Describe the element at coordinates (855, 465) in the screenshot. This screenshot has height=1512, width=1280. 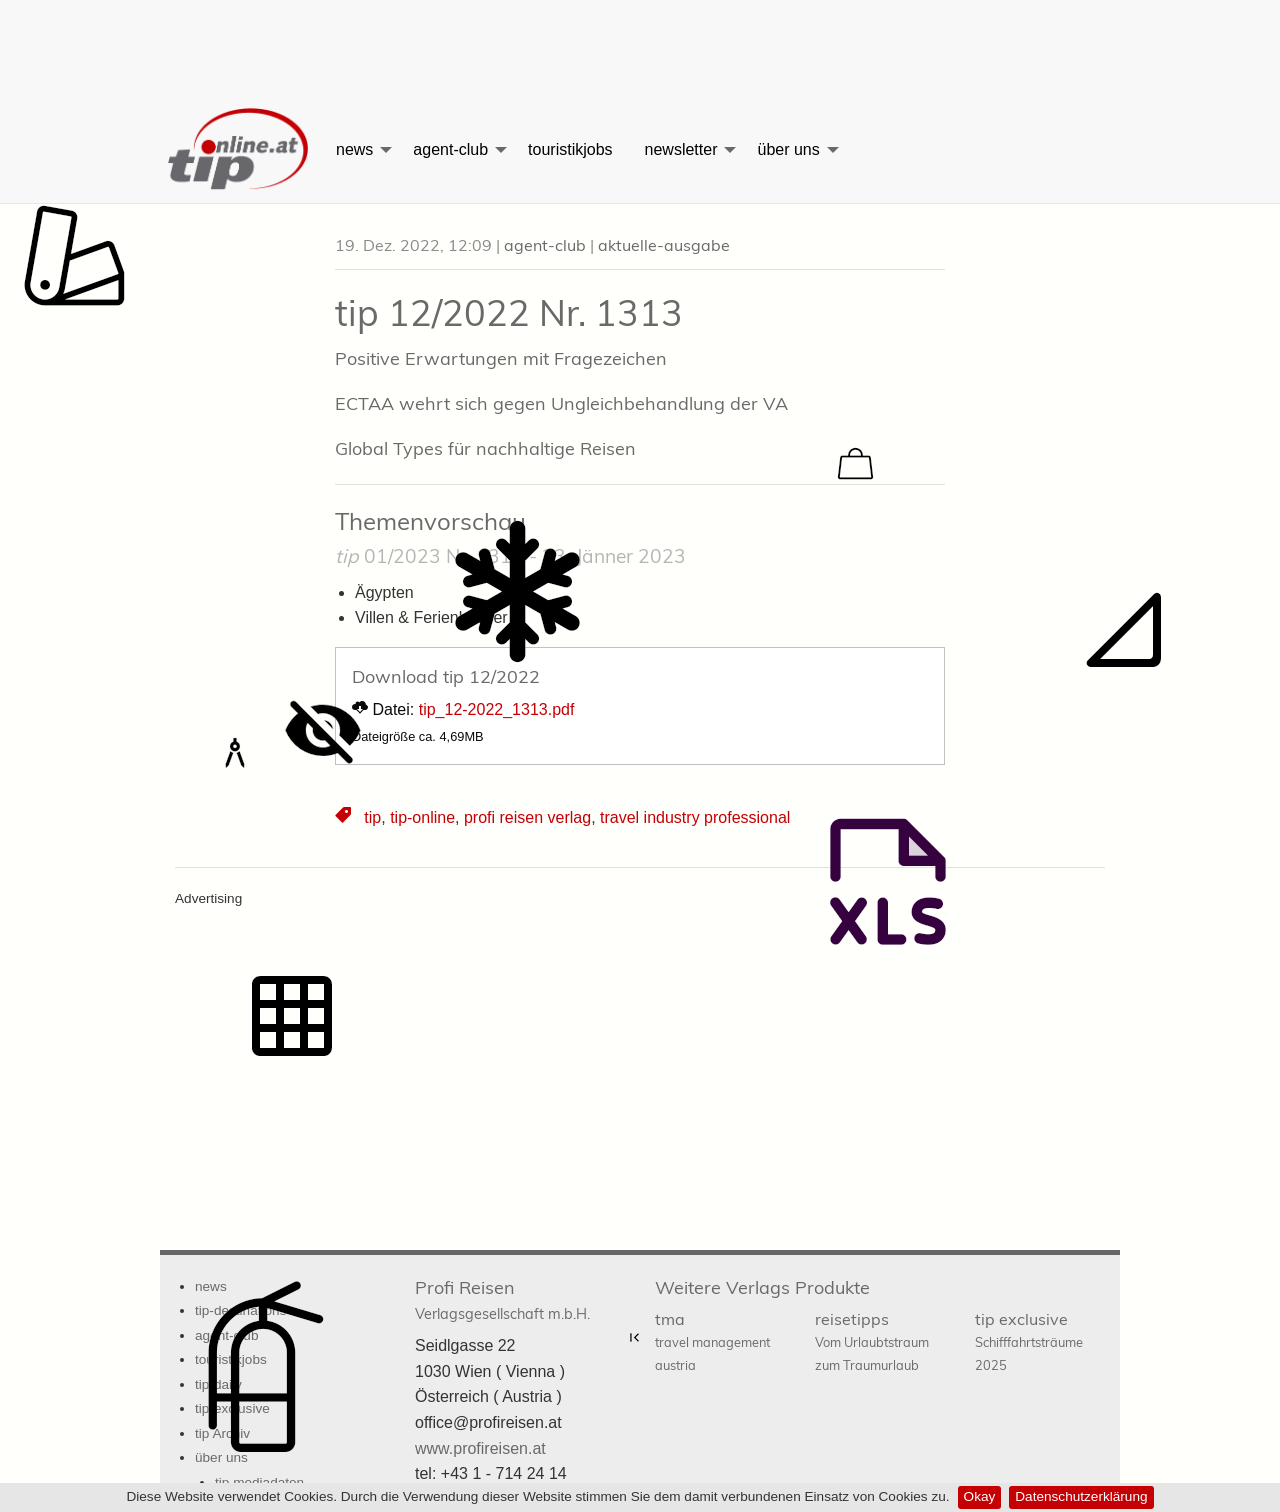
I see `view your shopping bag` at that location.